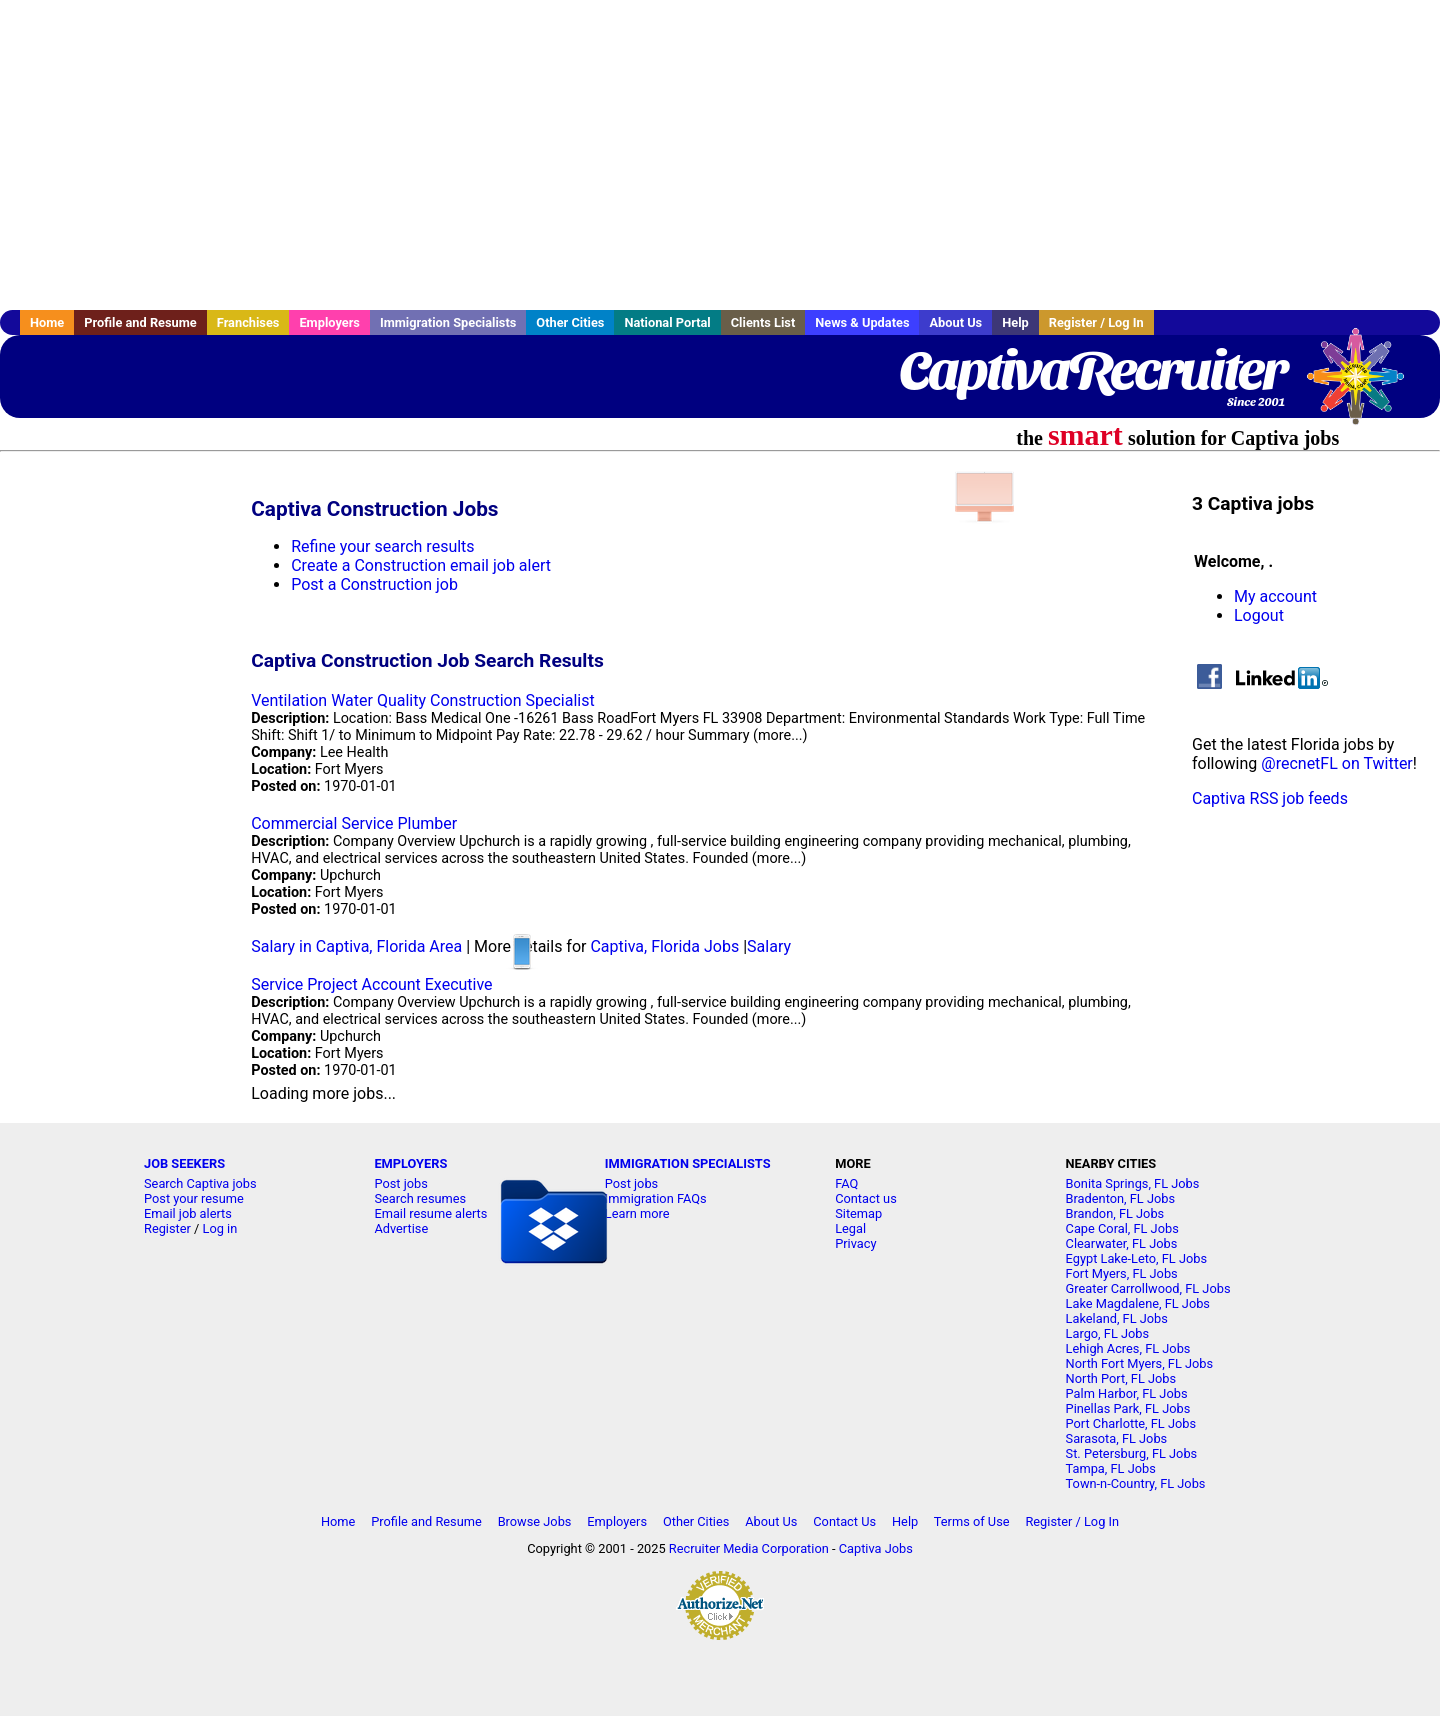  What do you see at coordinates (553, 1224) in the screenshot?
I see `open your Dropbox synced folder` at bounding box center [553, 1224].